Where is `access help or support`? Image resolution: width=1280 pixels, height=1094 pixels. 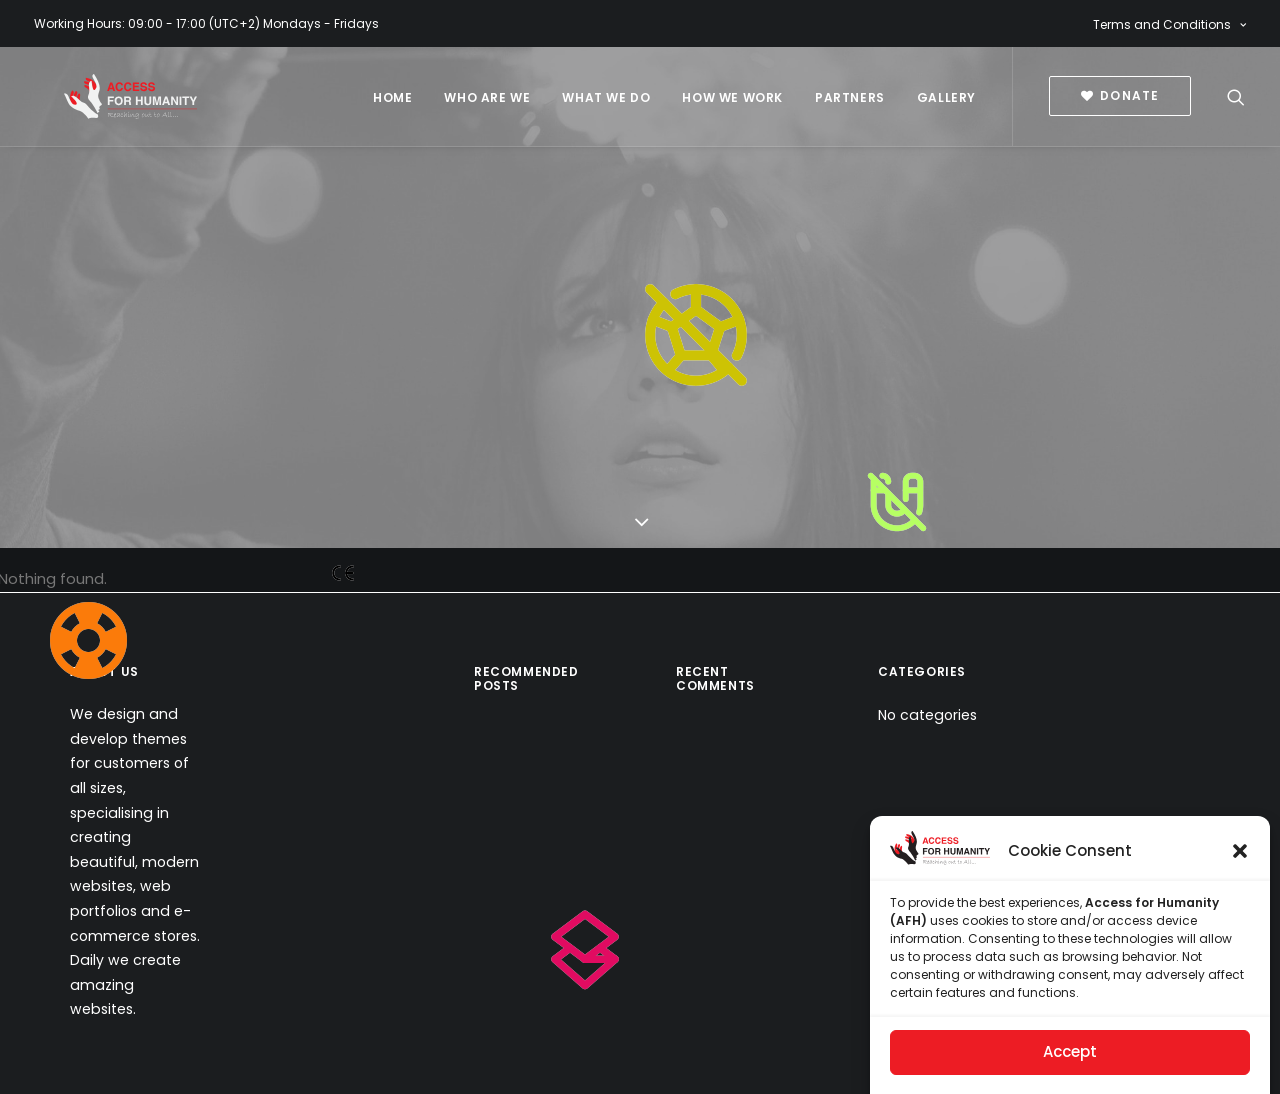 access help or support is located at coordinates (88, 640).